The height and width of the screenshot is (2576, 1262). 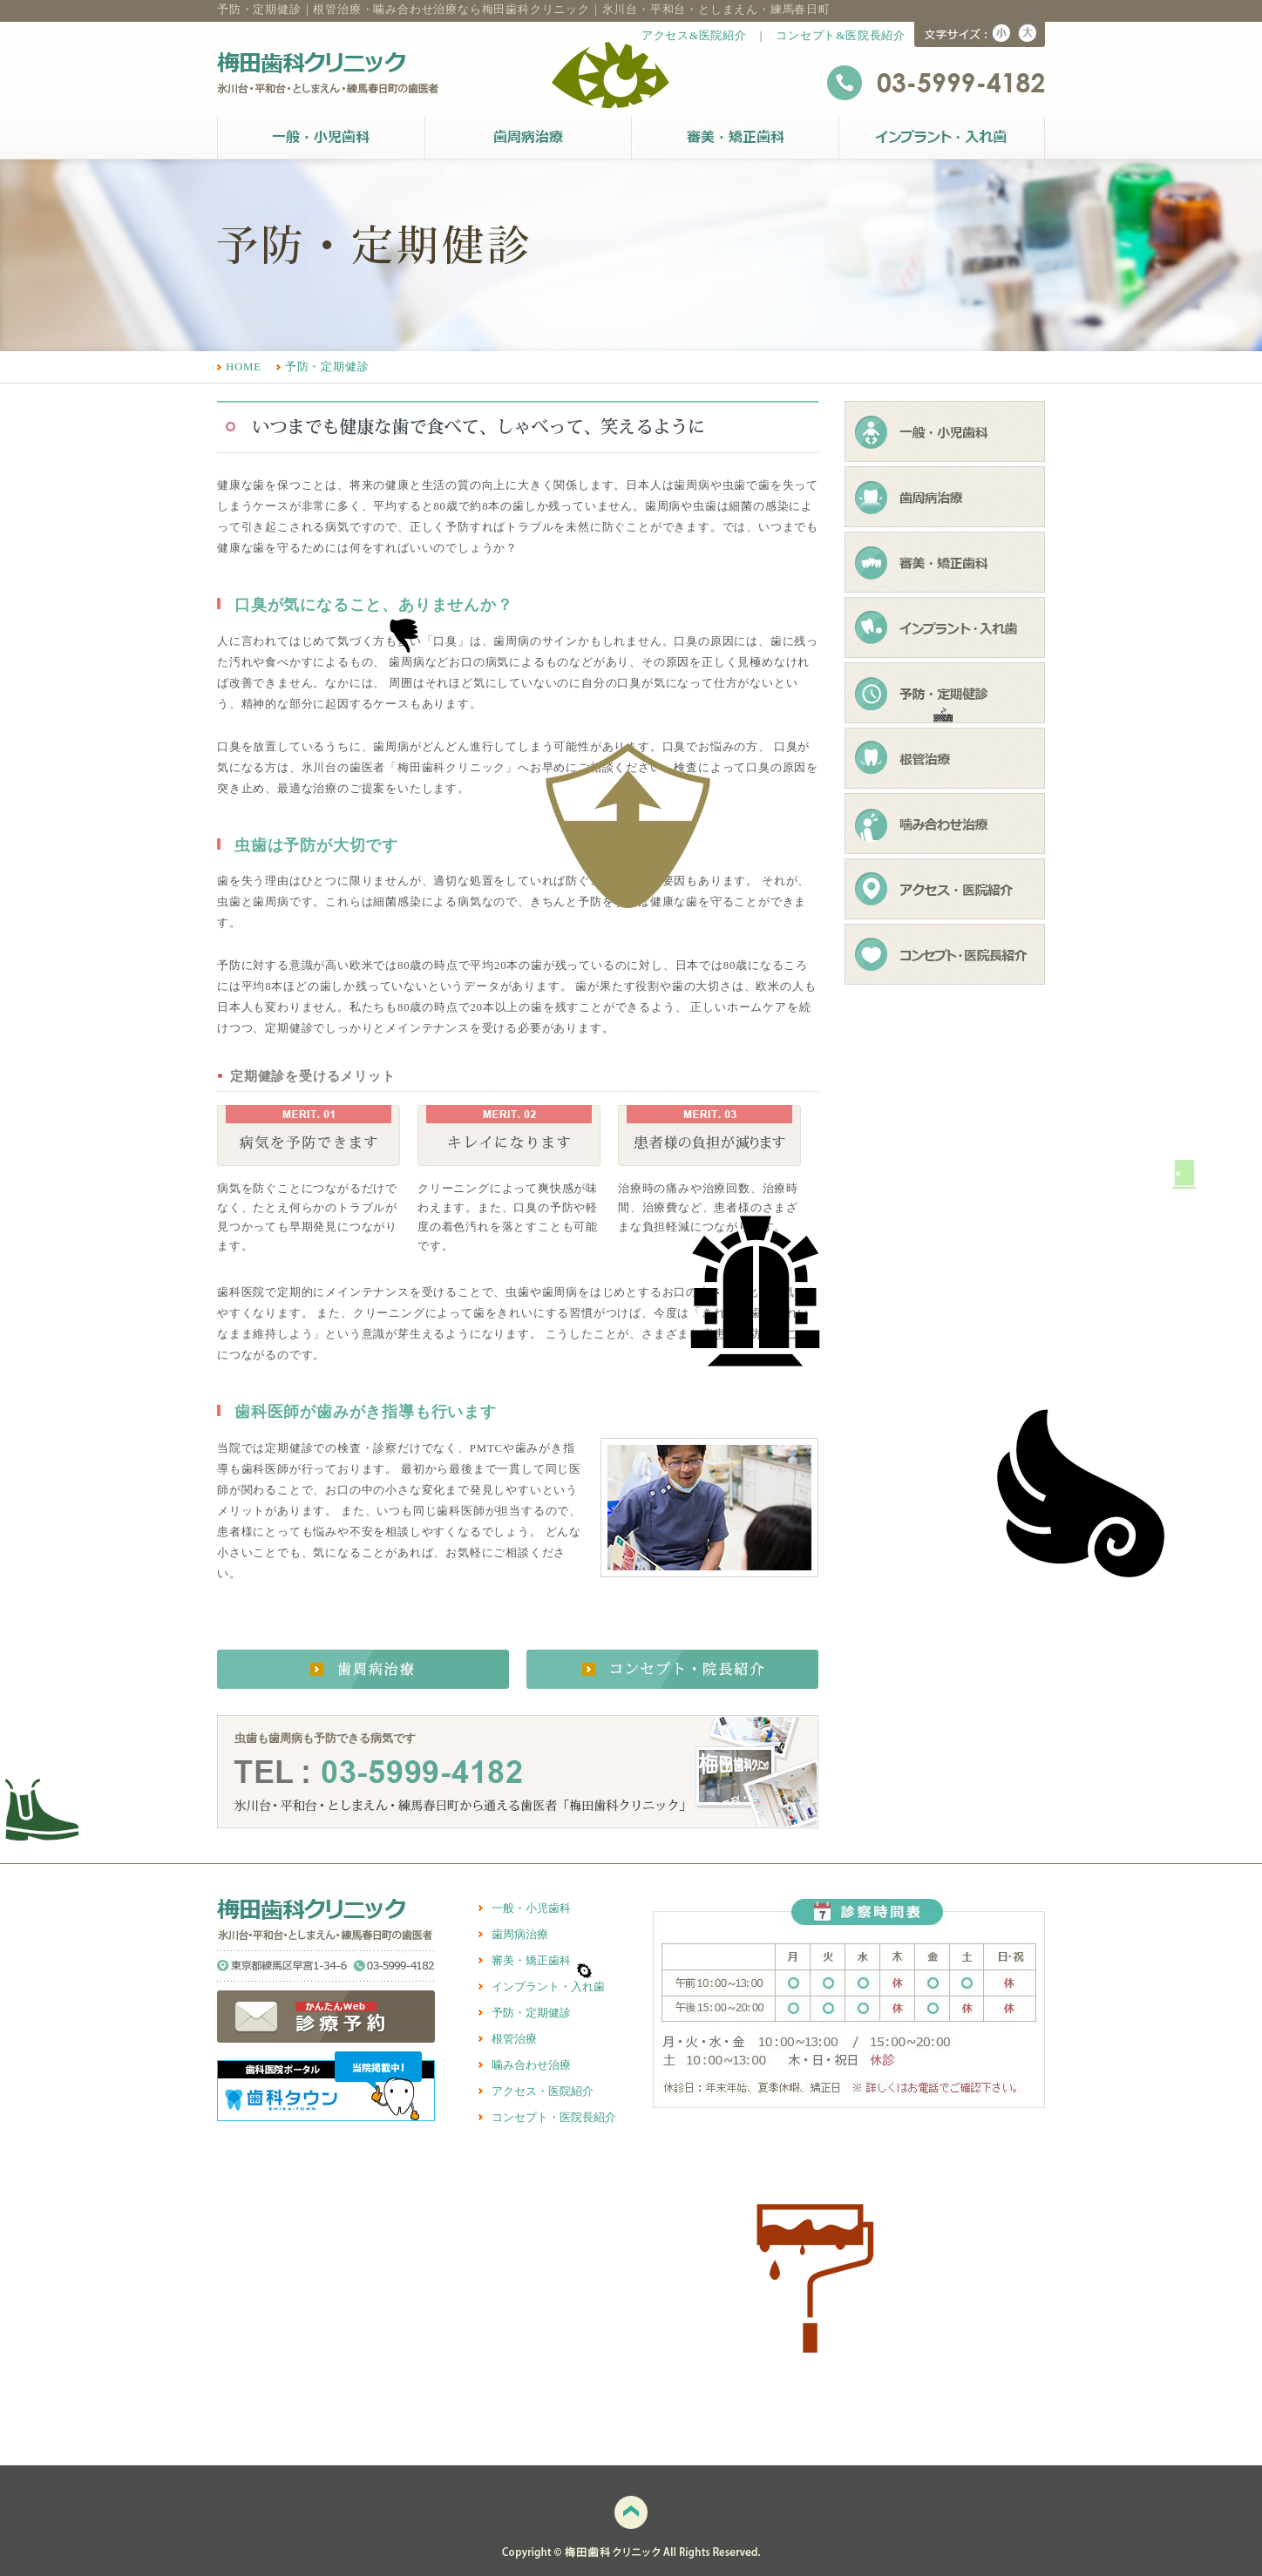 I want to click on exit the current screen or application, so click(x=1184, y=1174).